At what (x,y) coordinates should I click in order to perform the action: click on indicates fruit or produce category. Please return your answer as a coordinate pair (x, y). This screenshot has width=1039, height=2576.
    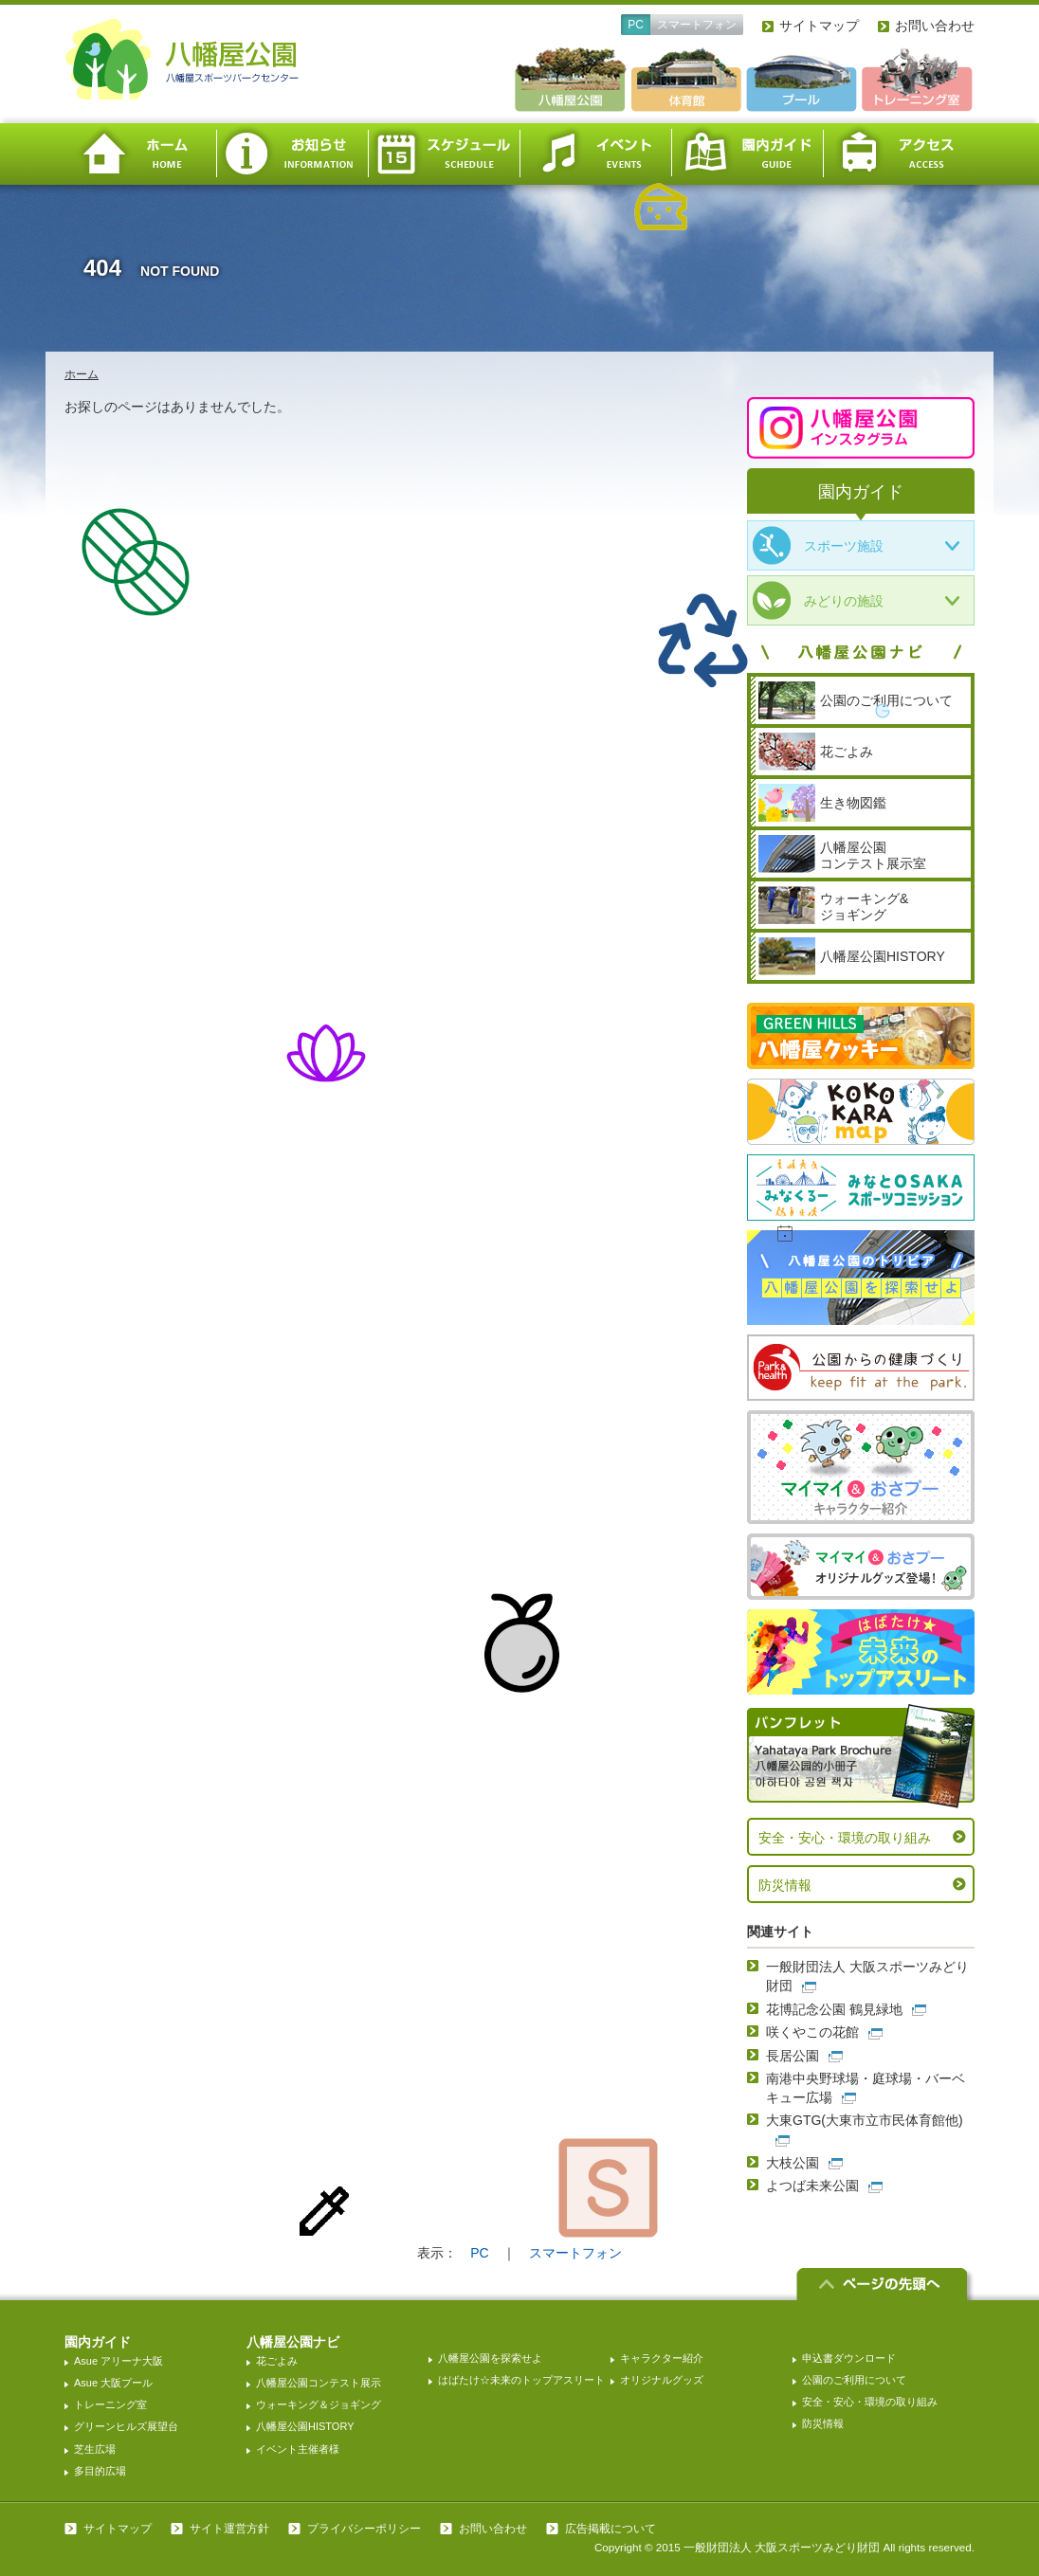
    Looking at the image, I should click on (521, 1644).